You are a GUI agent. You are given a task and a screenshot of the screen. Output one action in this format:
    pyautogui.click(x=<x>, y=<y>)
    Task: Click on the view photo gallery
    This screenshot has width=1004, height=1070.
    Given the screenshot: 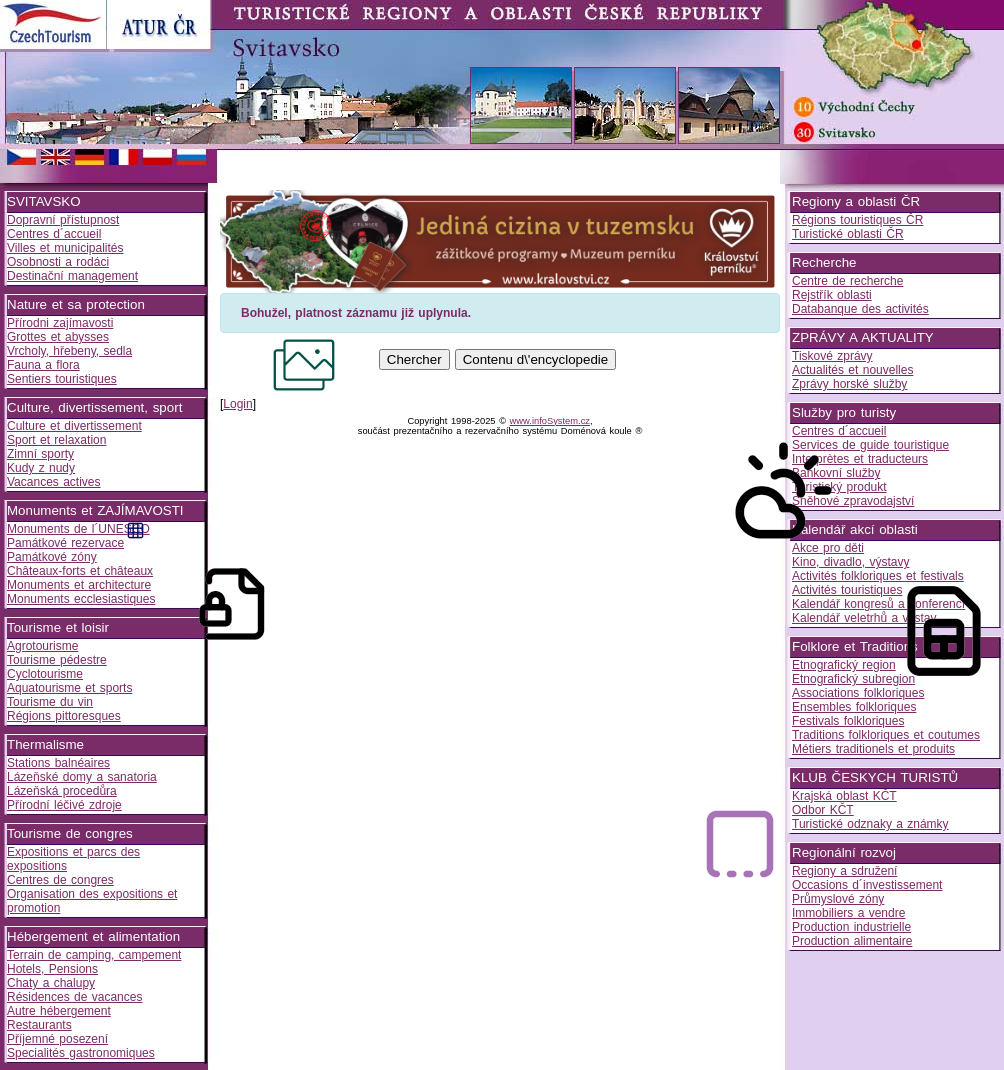 What is the action you would take?
    pyautogui.click(x=304, y=365)
    